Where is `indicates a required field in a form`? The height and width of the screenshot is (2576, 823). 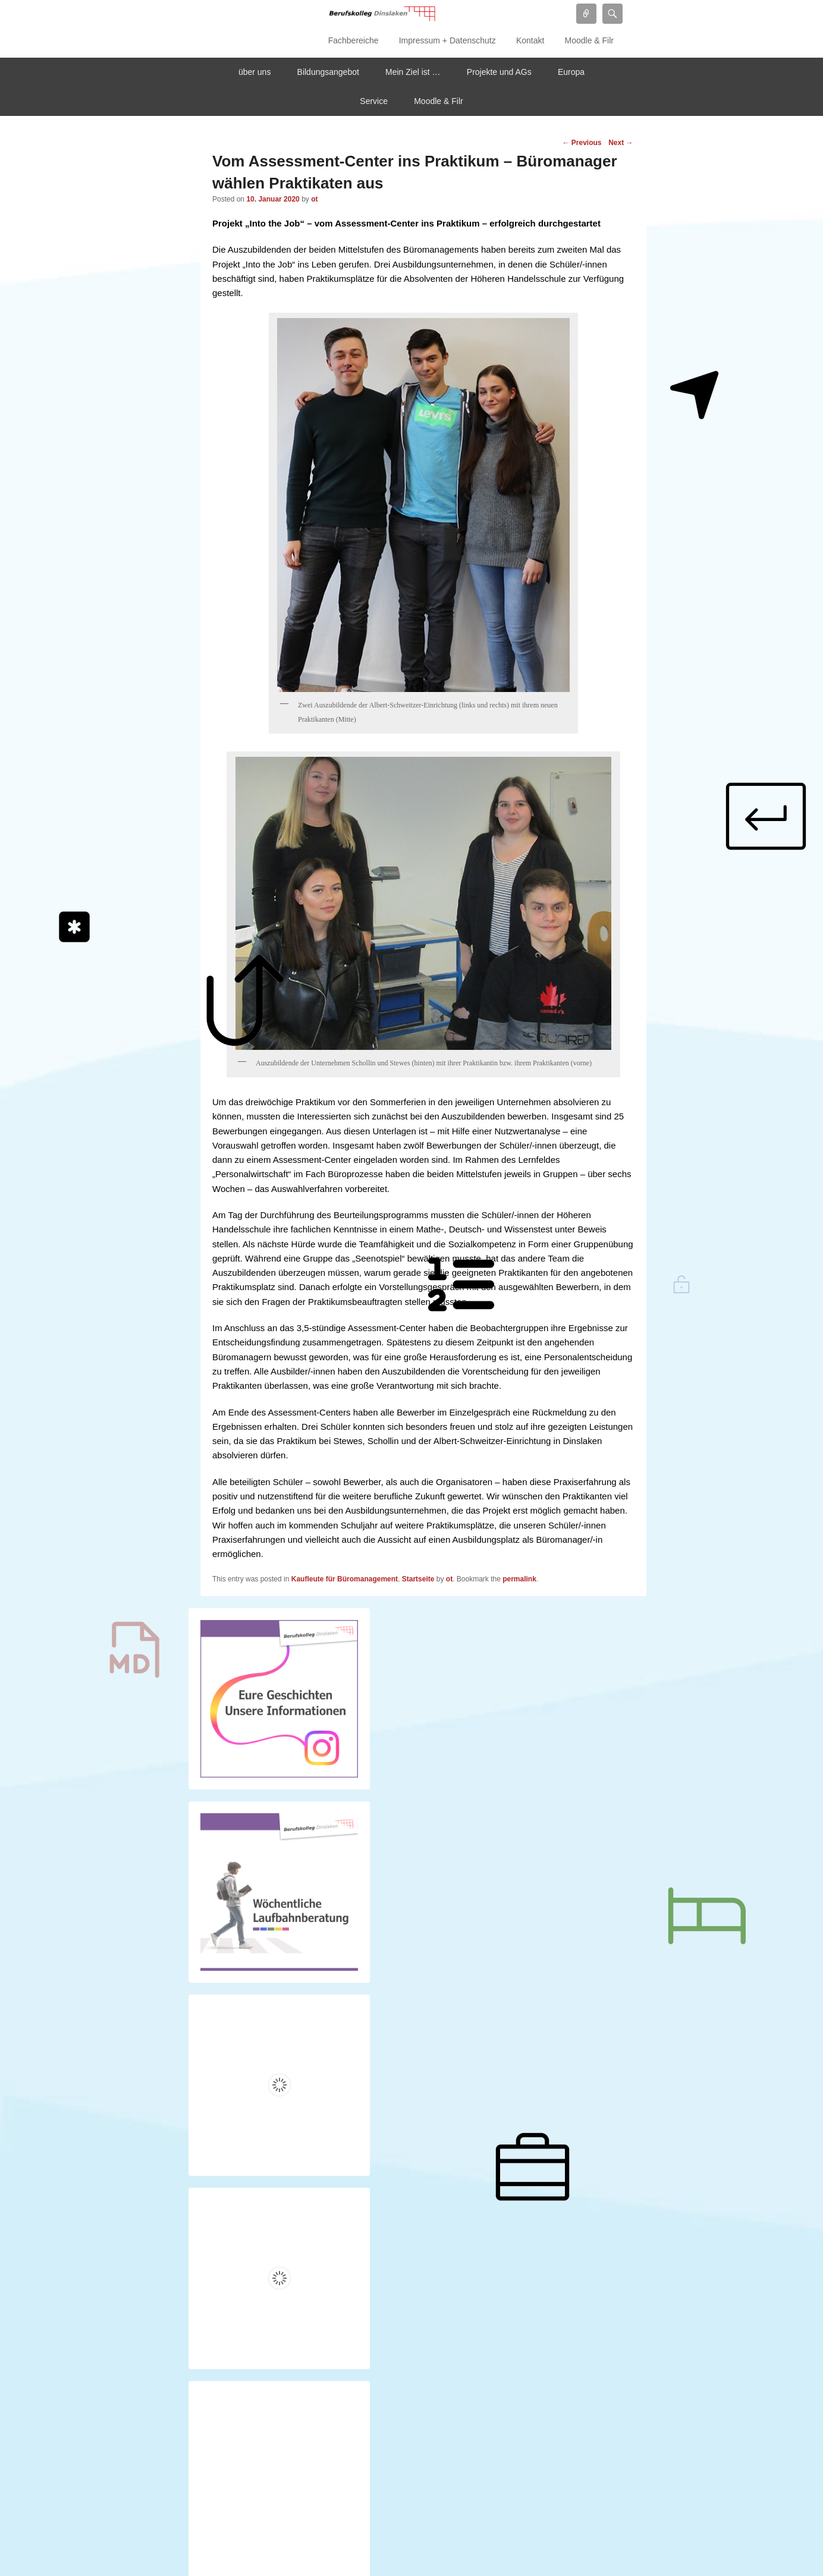 indicates a required field in a form is located at coordinates (74, 927).